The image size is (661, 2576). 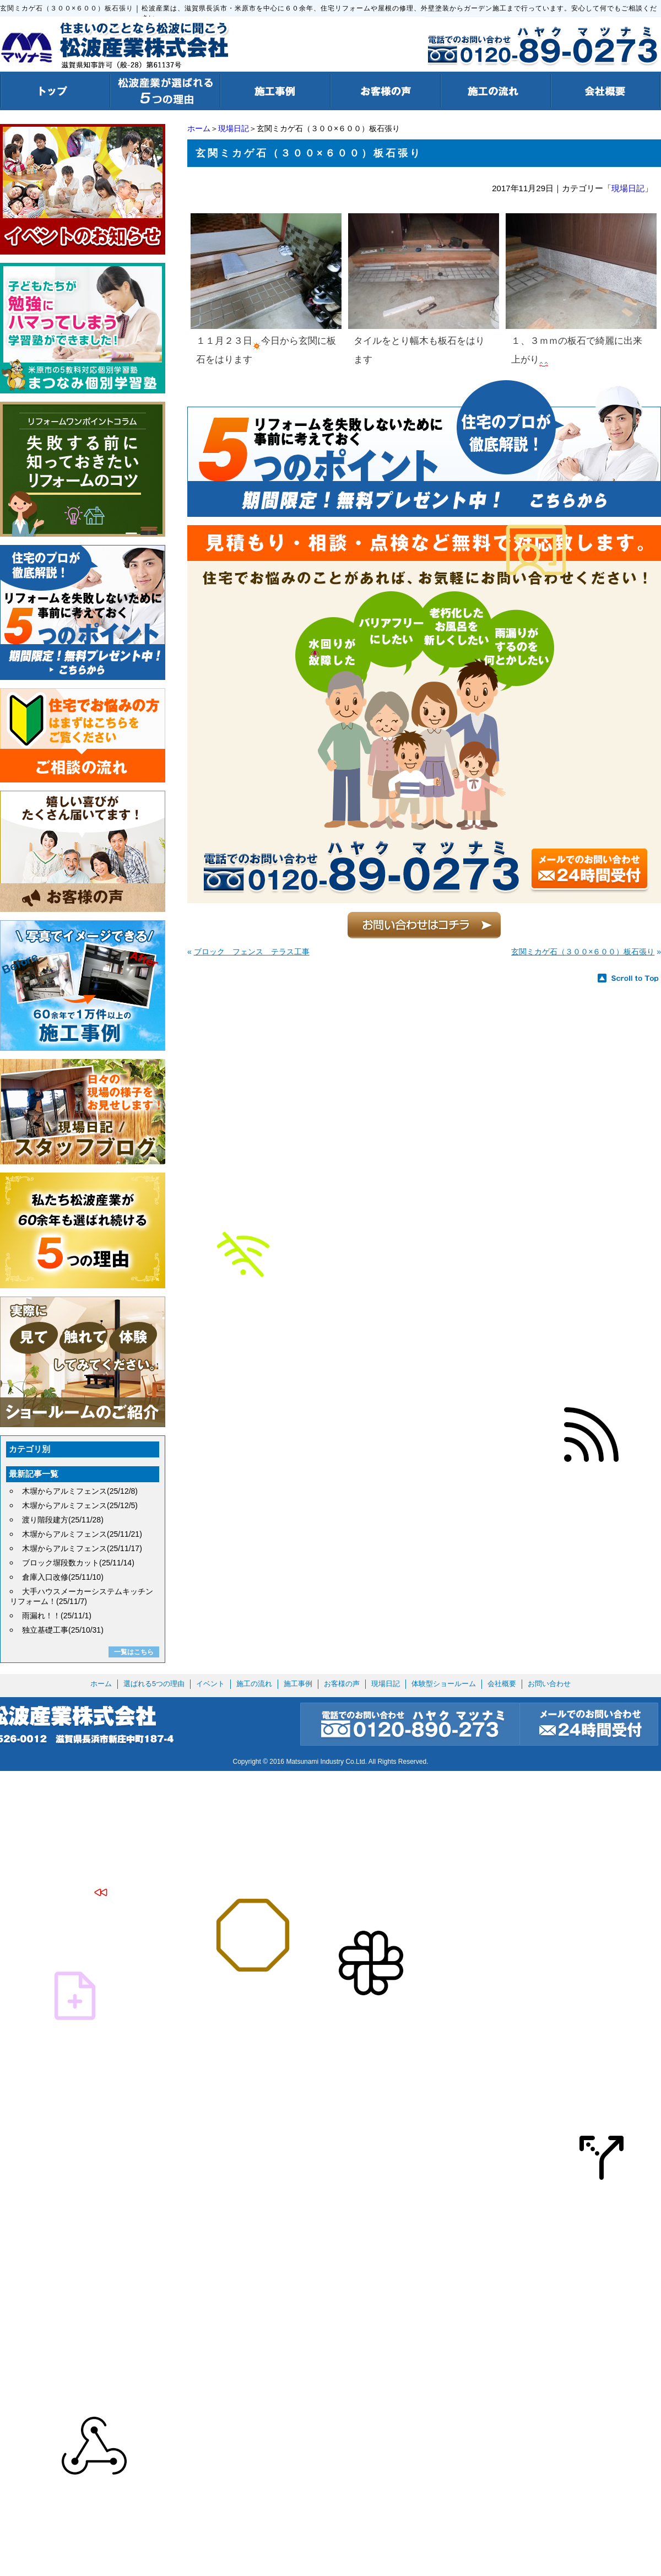 I want to click on rewind or skip to previous track, so click(x=101, y=1892).